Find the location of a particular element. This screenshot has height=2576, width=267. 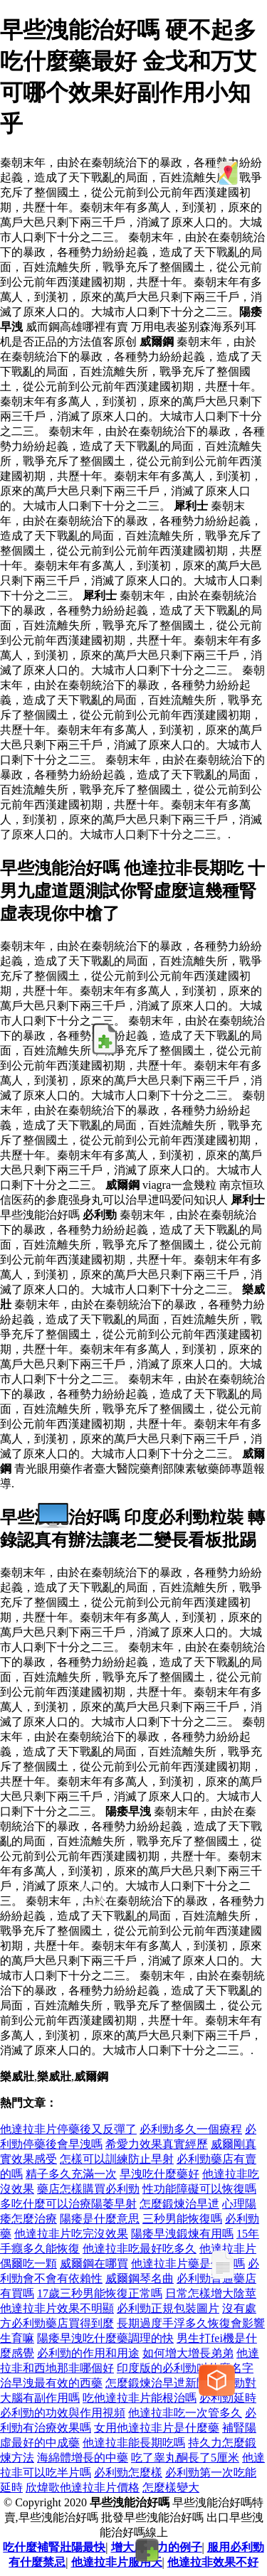

open a text file is located at coordinates (223, 2265).